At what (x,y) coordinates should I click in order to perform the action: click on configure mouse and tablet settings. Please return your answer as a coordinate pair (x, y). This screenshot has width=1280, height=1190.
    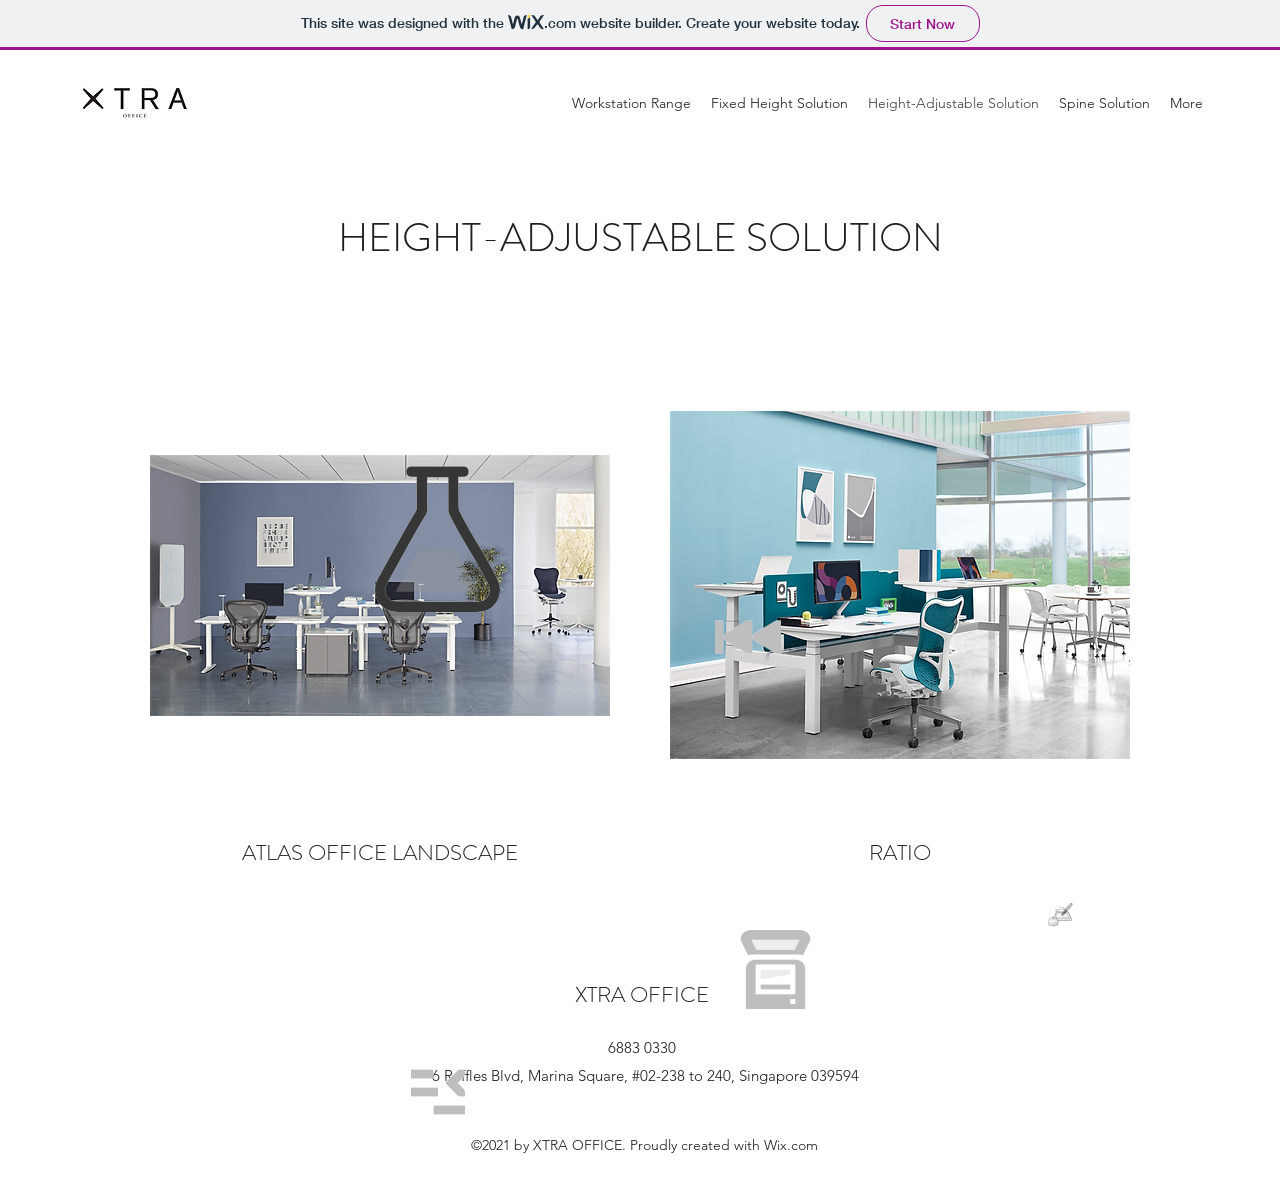
    Looking at the image, I should click on (1060, 915).